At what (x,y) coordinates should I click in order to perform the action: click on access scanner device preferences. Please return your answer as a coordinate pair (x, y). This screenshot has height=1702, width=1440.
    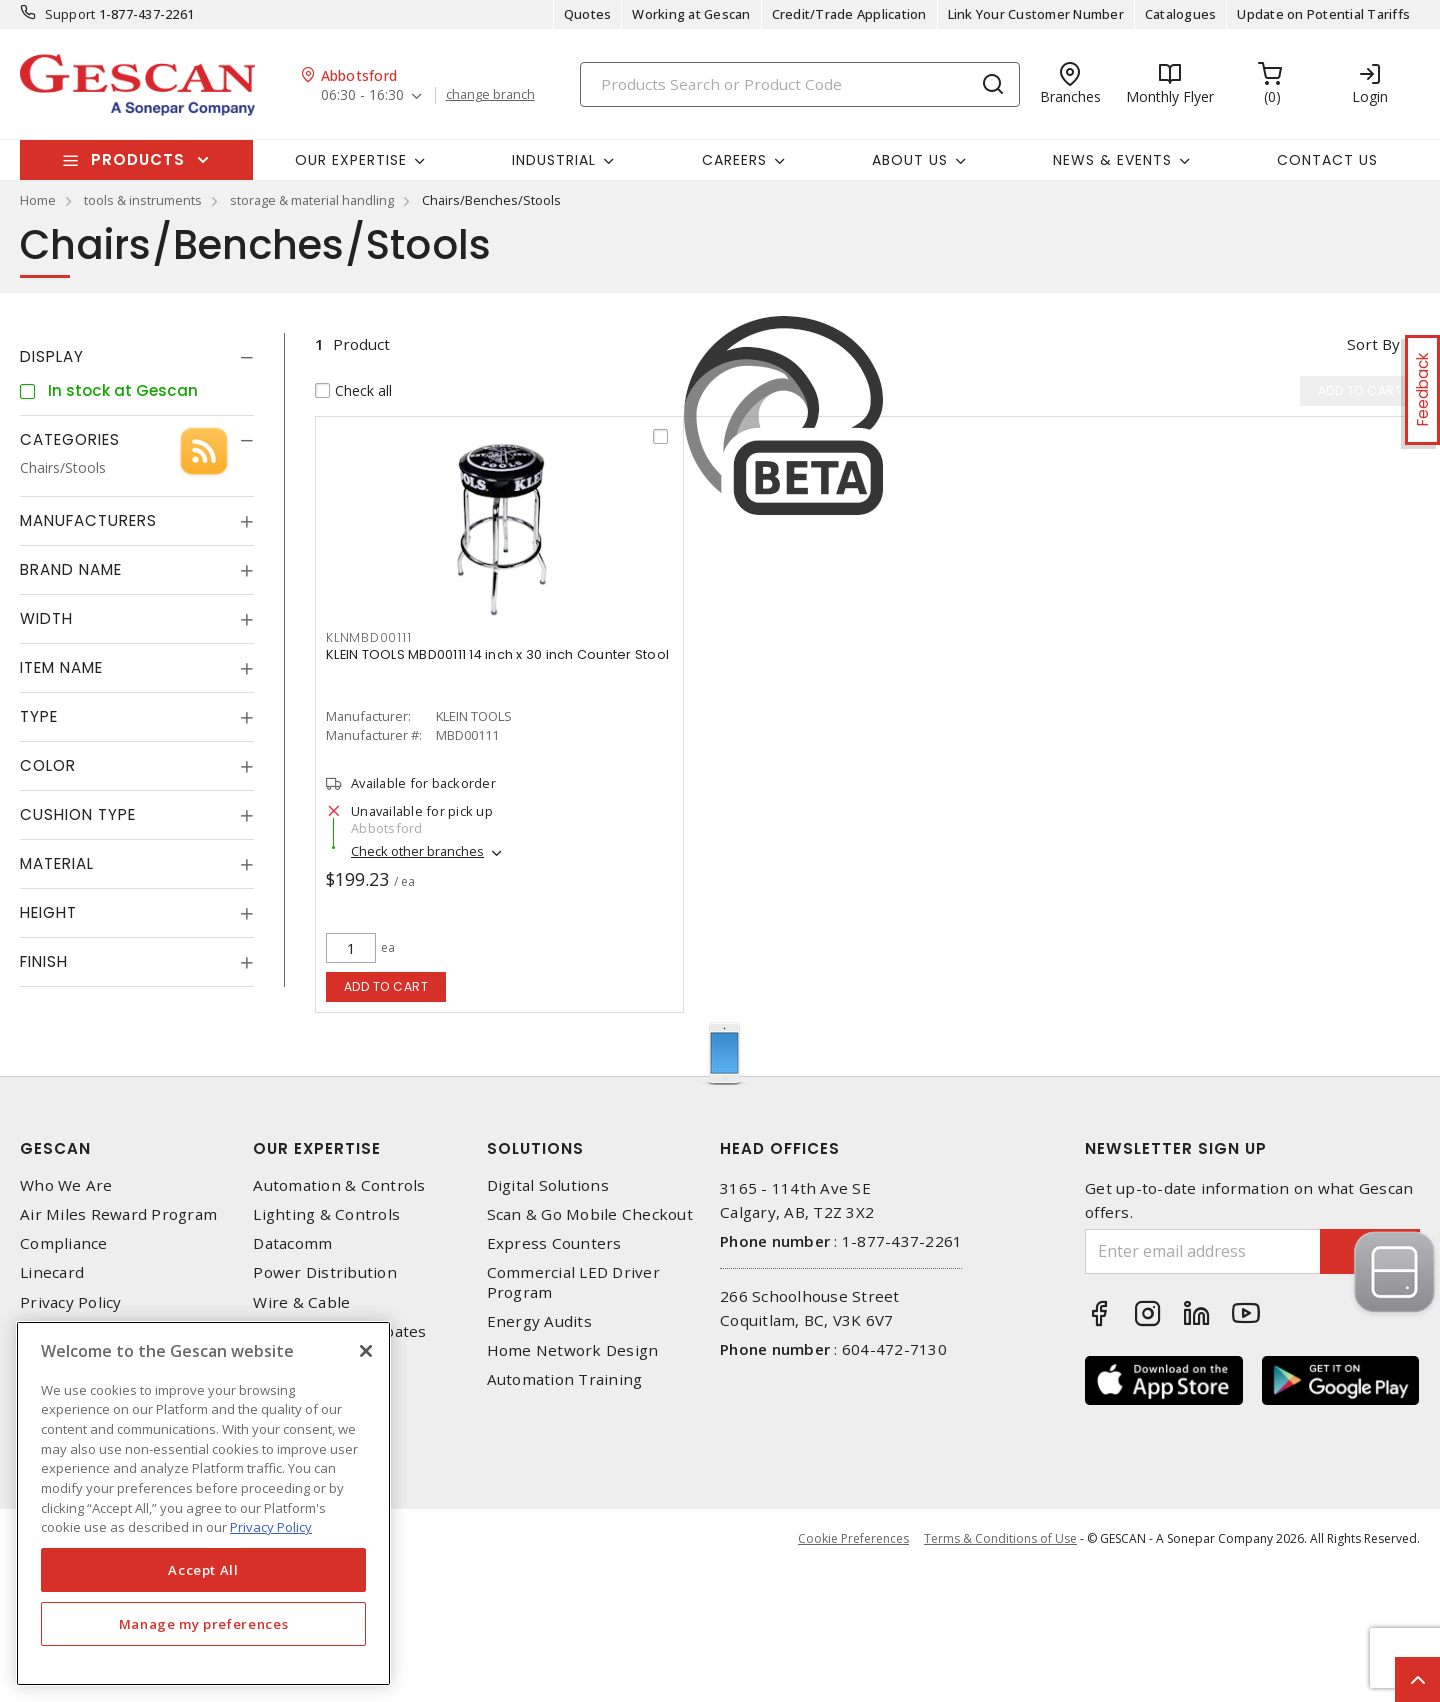
    Looking at the image, I should click on (1394, 1273).